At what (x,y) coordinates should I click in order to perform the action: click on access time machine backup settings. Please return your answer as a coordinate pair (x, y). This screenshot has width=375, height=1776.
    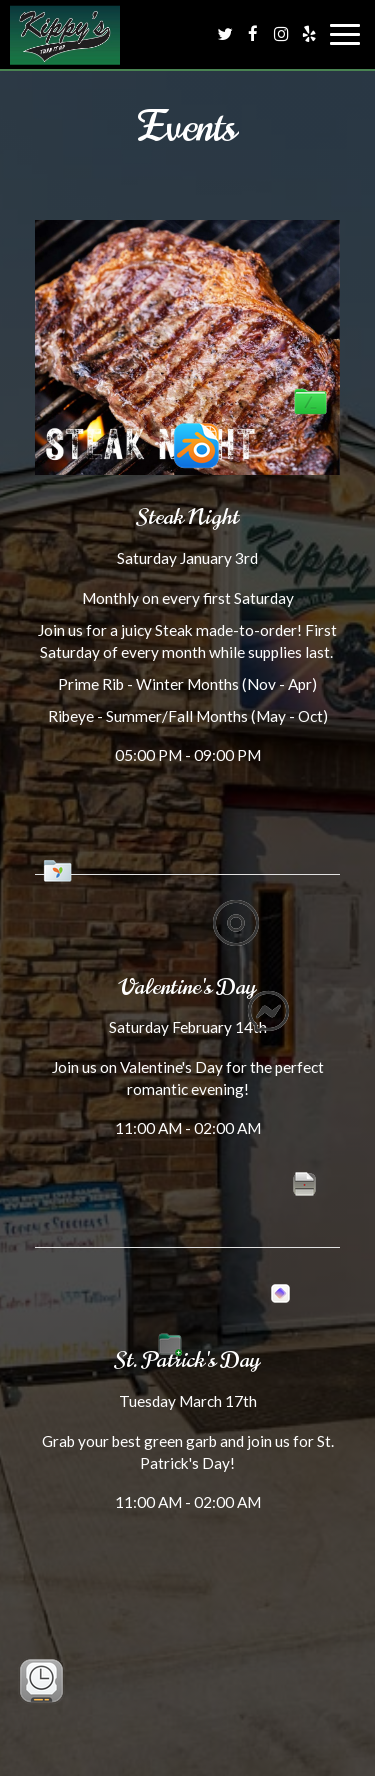
    Looking at the image, I should click on (41, 1681).